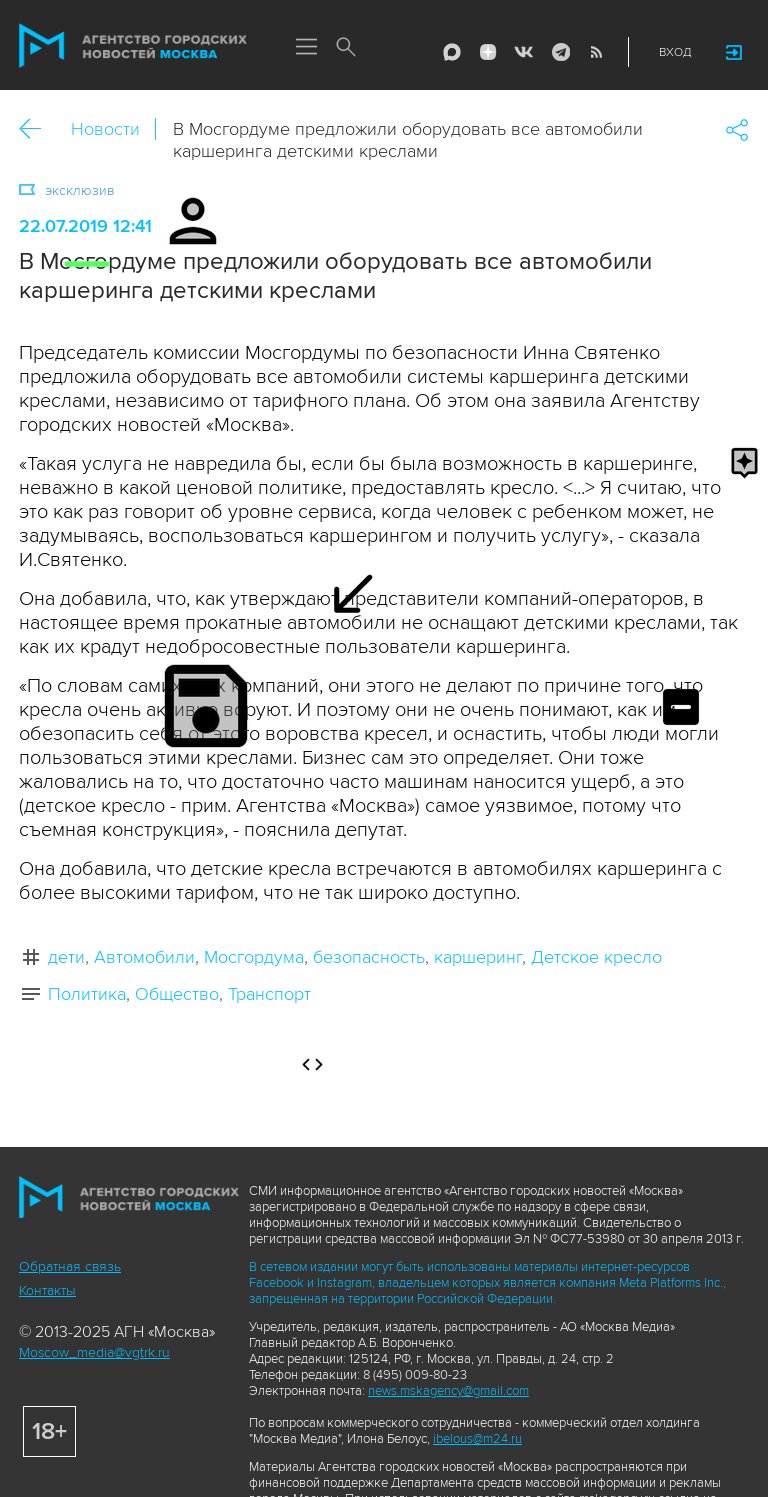  I want to click on view or edit source code, so click(312, 1064).